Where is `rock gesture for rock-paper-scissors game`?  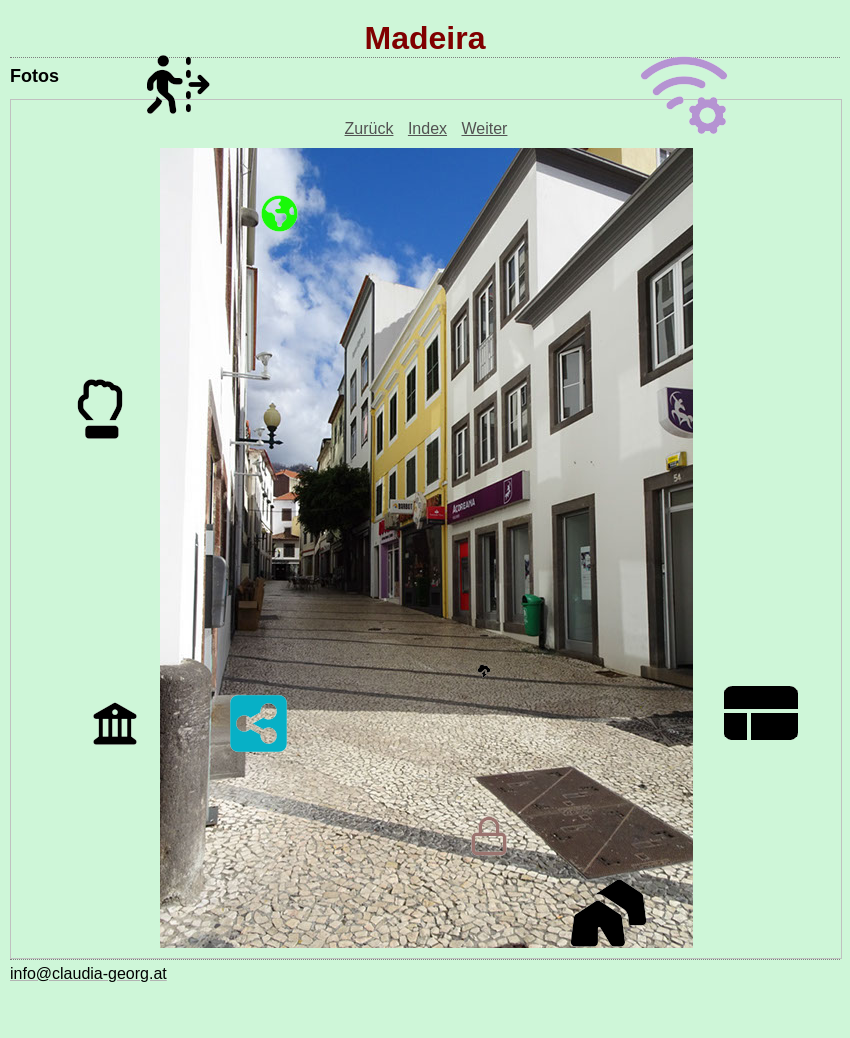 rock gesture for rock-paper-scissors game is located at coordinates (100, 409).